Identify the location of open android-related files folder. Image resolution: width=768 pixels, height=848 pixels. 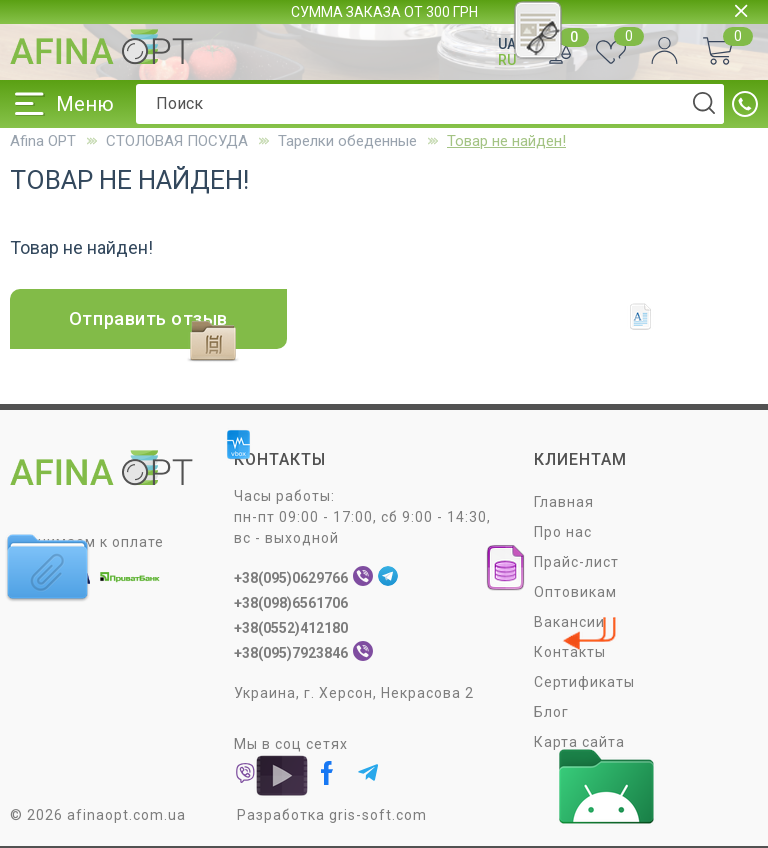
(606, 789).